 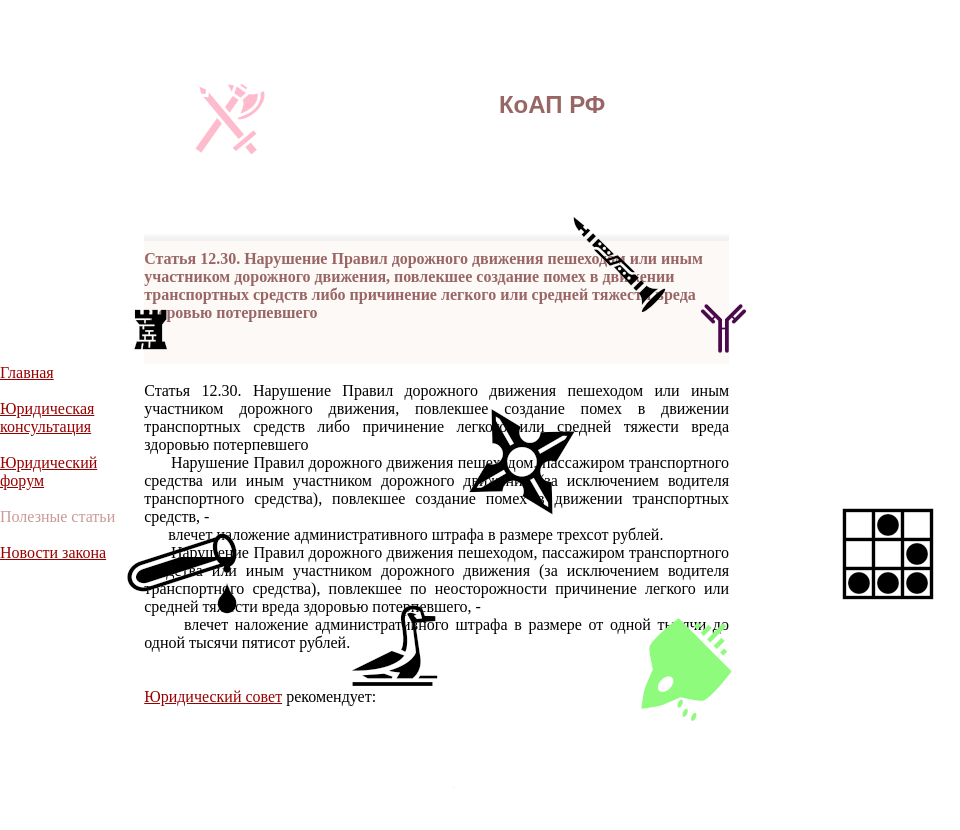 I want to click on canadian goose character or wildlife element, so click(x=393, y=645).